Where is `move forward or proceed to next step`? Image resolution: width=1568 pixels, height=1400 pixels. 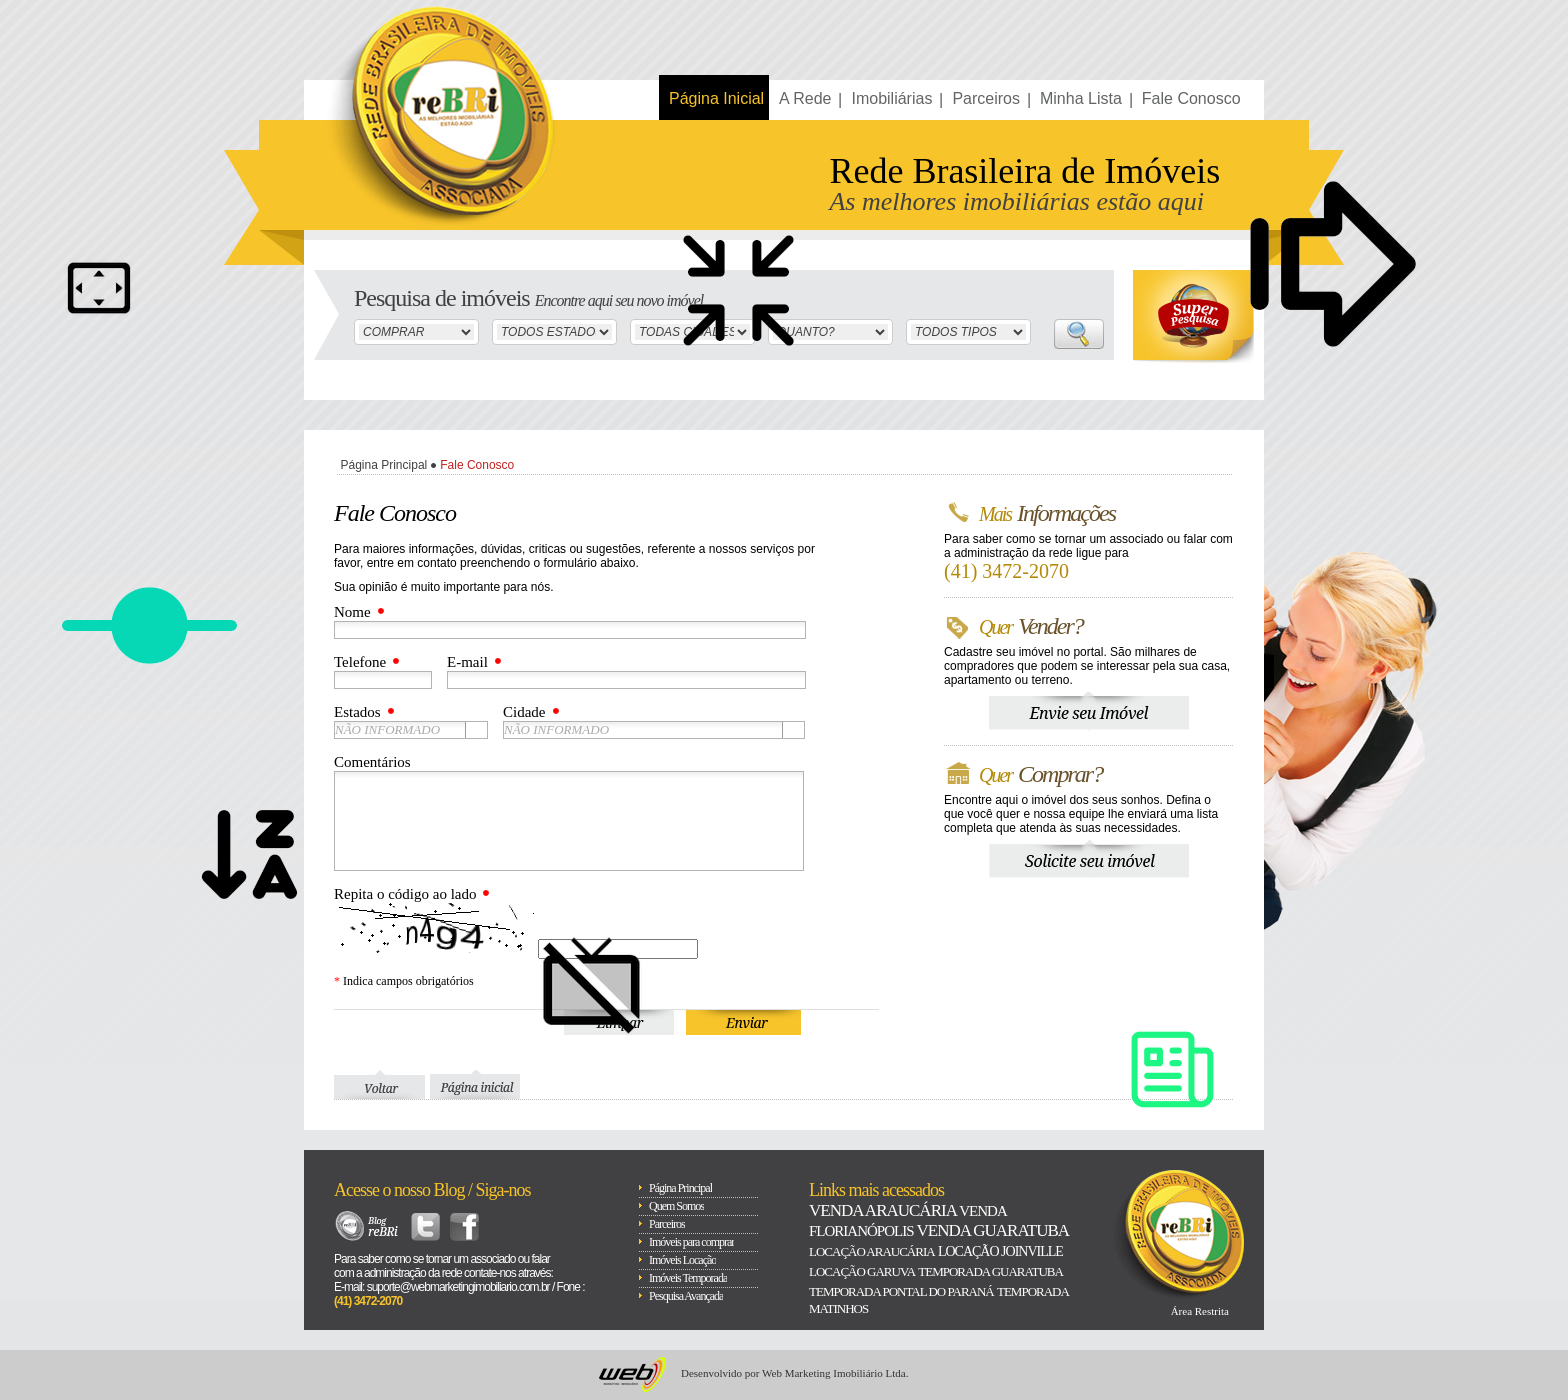 move forward or proceed to next step is located at coordinates (1327, 264).